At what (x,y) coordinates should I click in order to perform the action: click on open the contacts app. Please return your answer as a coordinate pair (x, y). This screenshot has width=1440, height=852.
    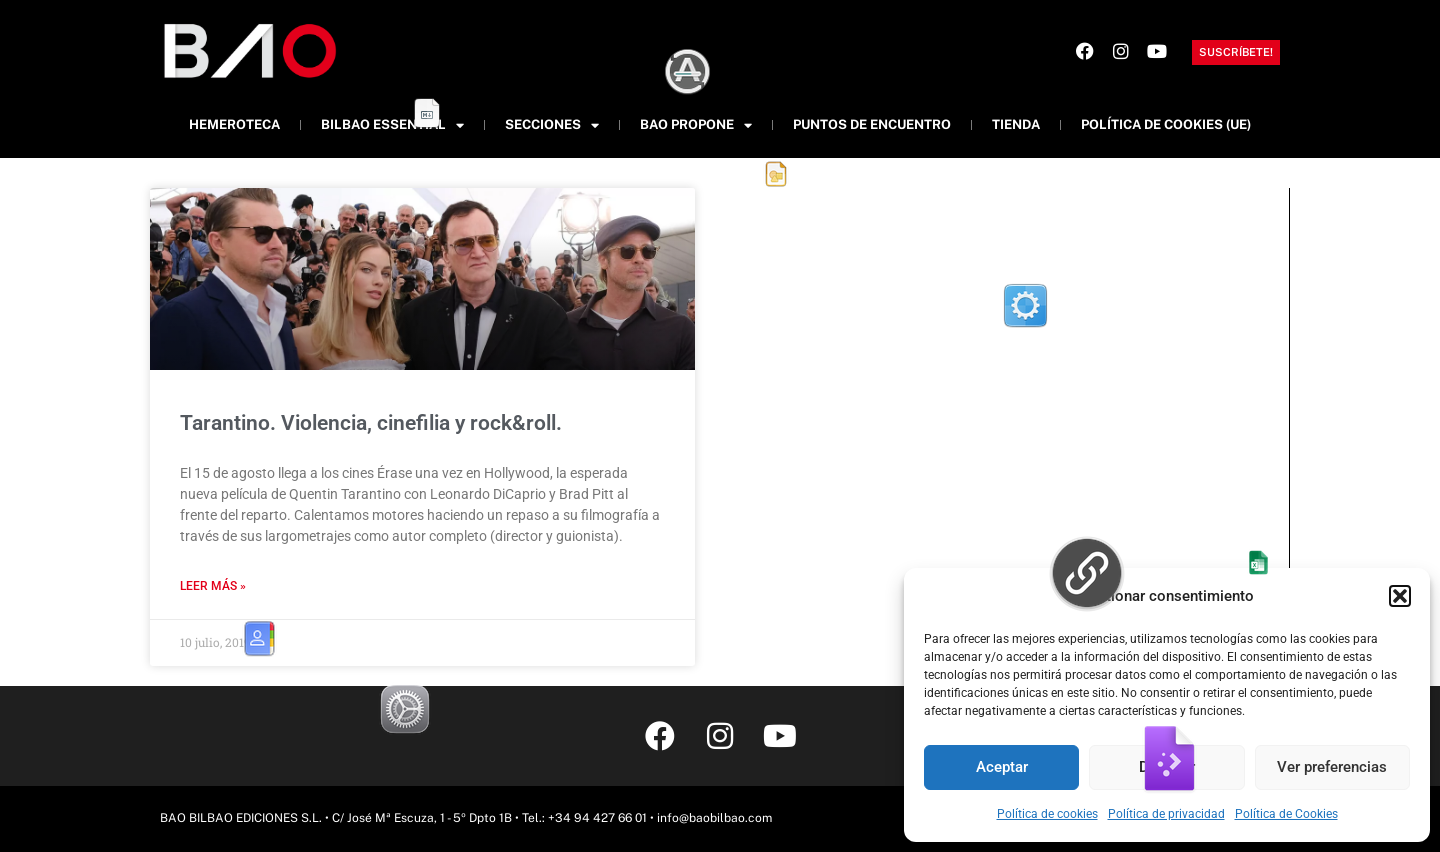
    Looking at the image, I should click on (259, 638).